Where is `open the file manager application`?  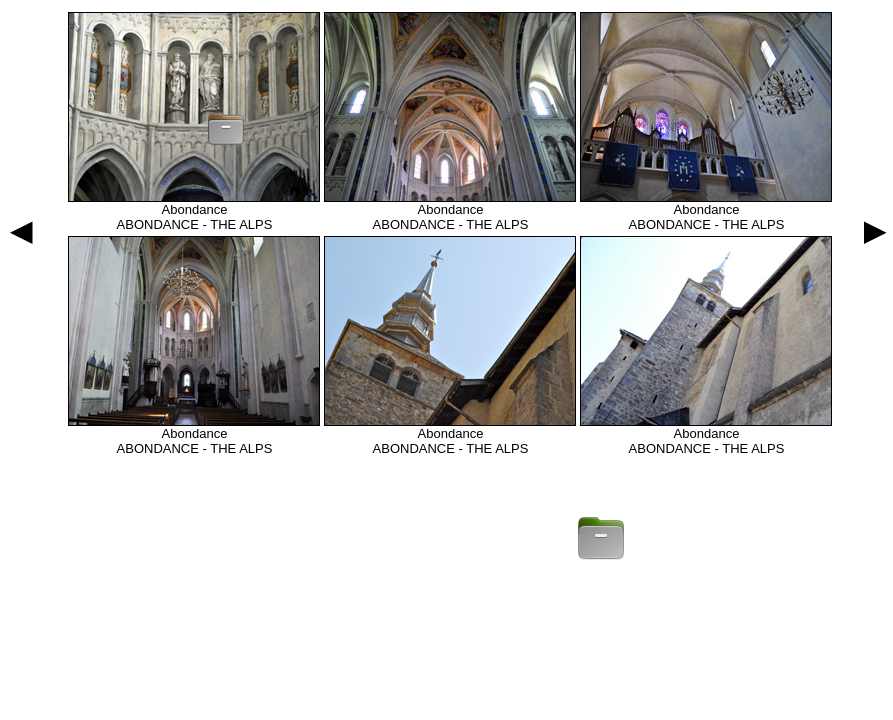 open the file manager application is located at coordinates (226, 128).